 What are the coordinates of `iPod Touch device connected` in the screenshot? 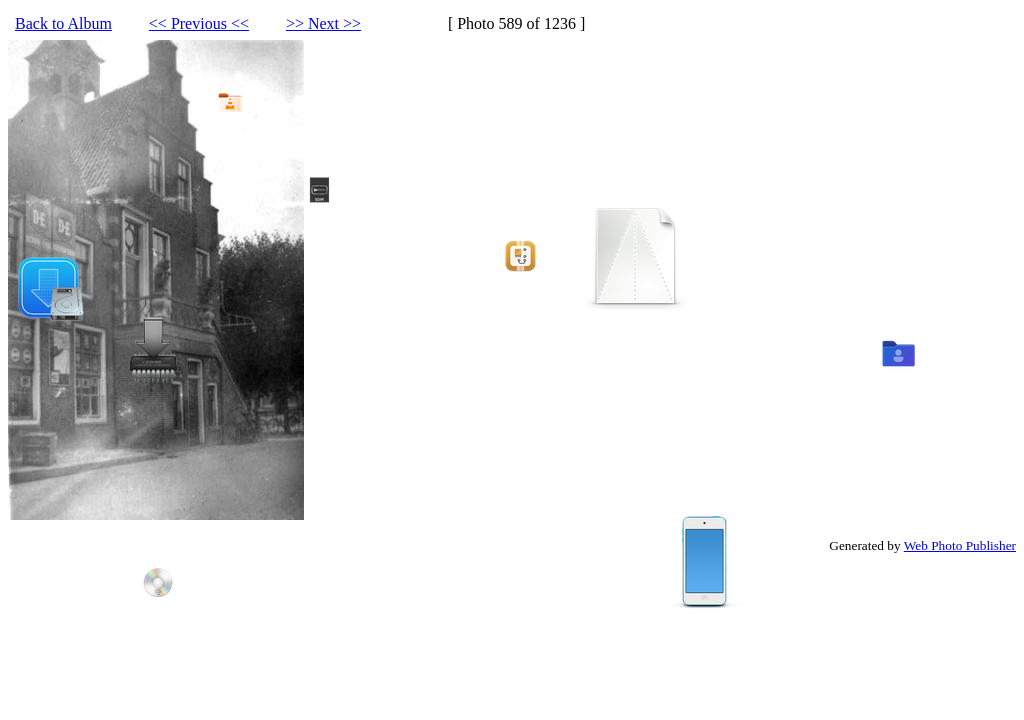 It's located at (704, 562).